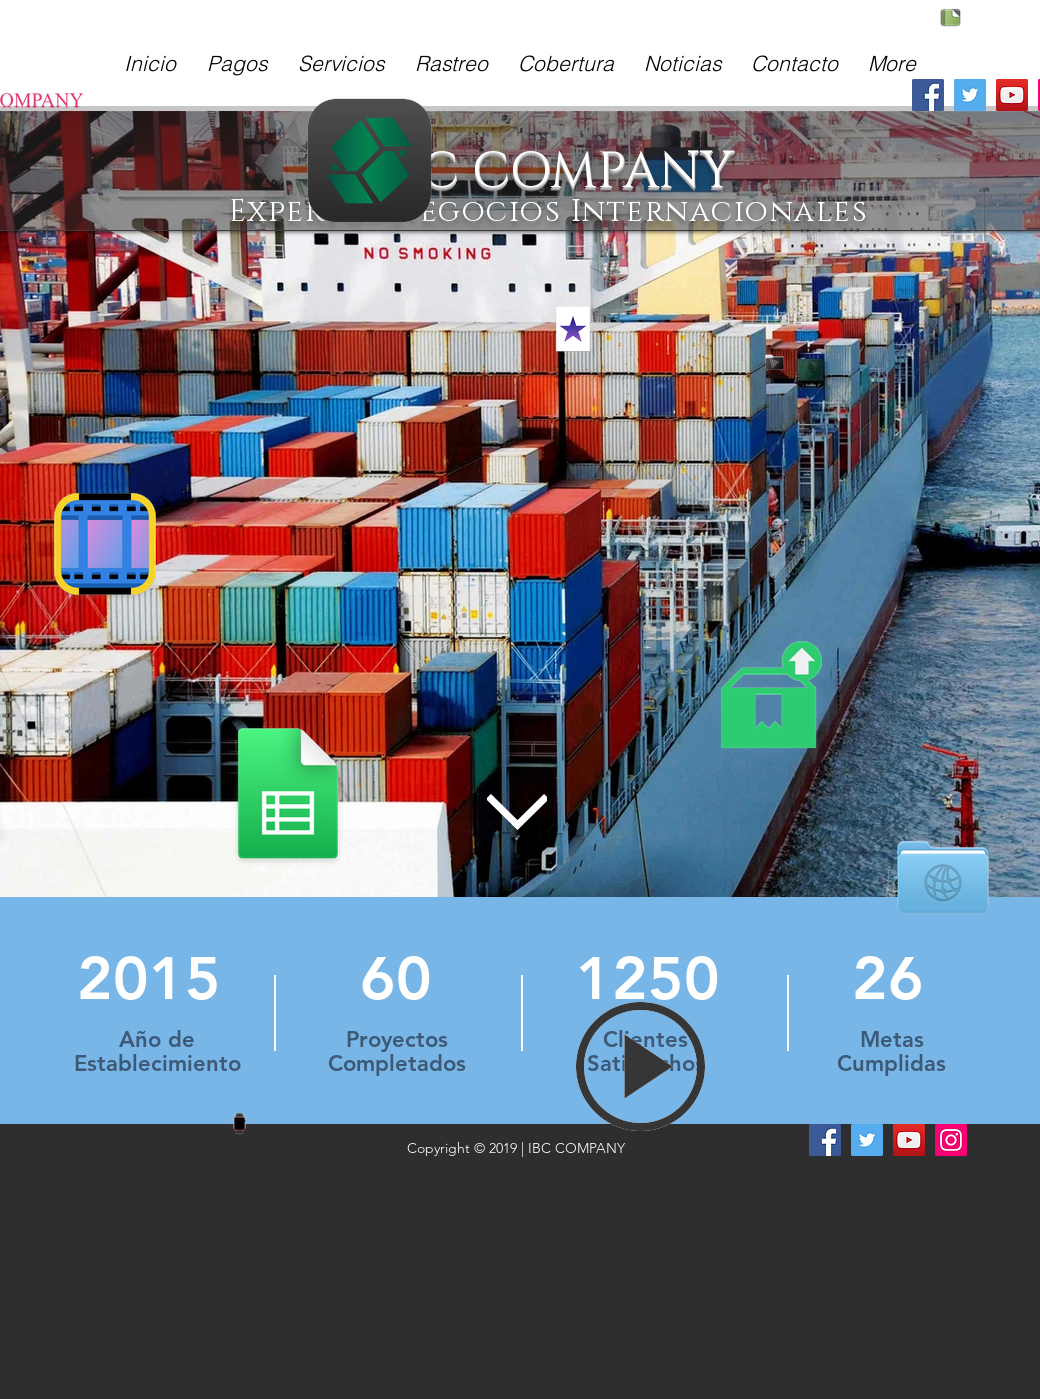 This screenshot has height=1399, width=1040. I want to click on open cachyos pi application, so click(369, 160).